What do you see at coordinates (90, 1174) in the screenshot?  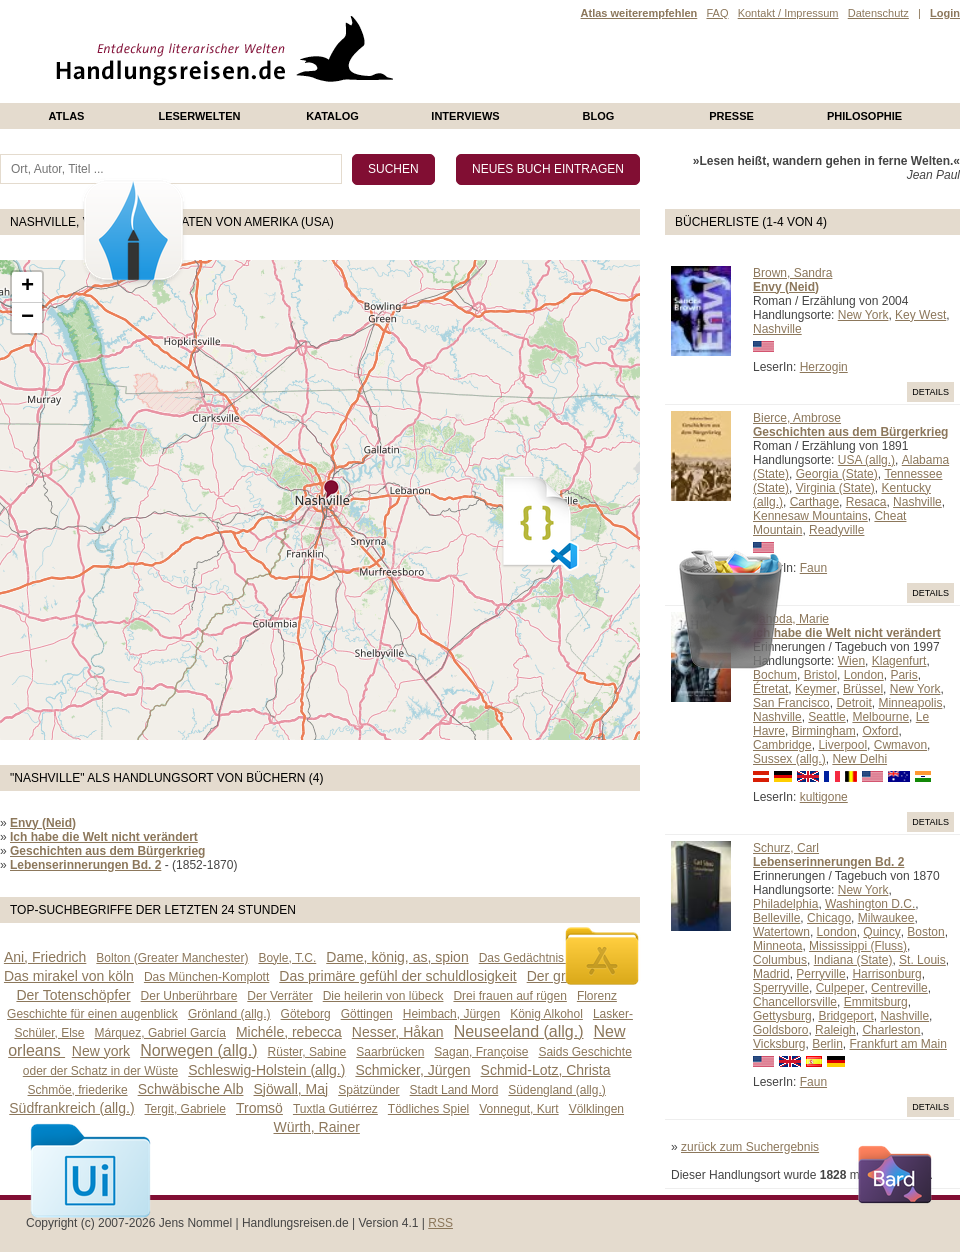 I see `folder containing UiPath automation projects` at bounding box center [90, 1174].